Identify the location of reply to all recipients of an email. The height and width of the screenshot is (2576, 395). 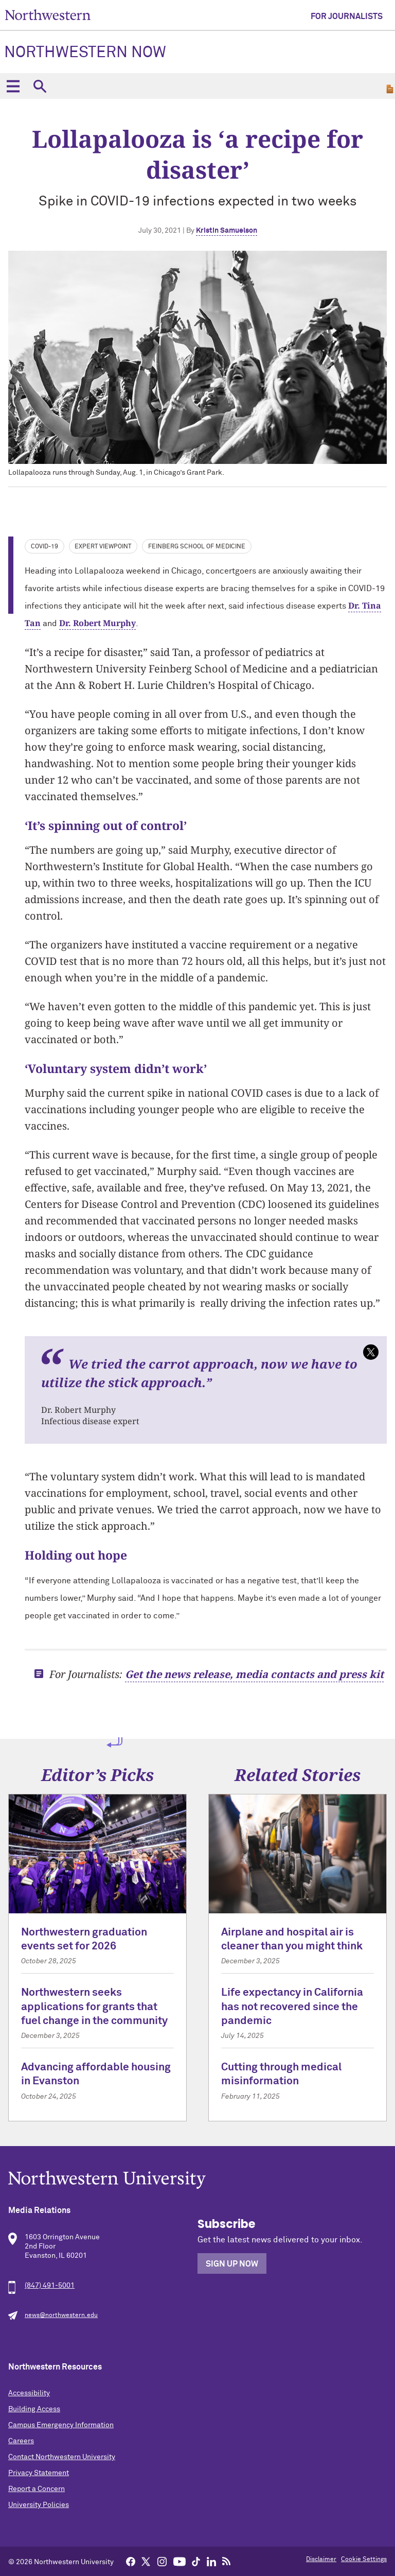
(114, 1741).